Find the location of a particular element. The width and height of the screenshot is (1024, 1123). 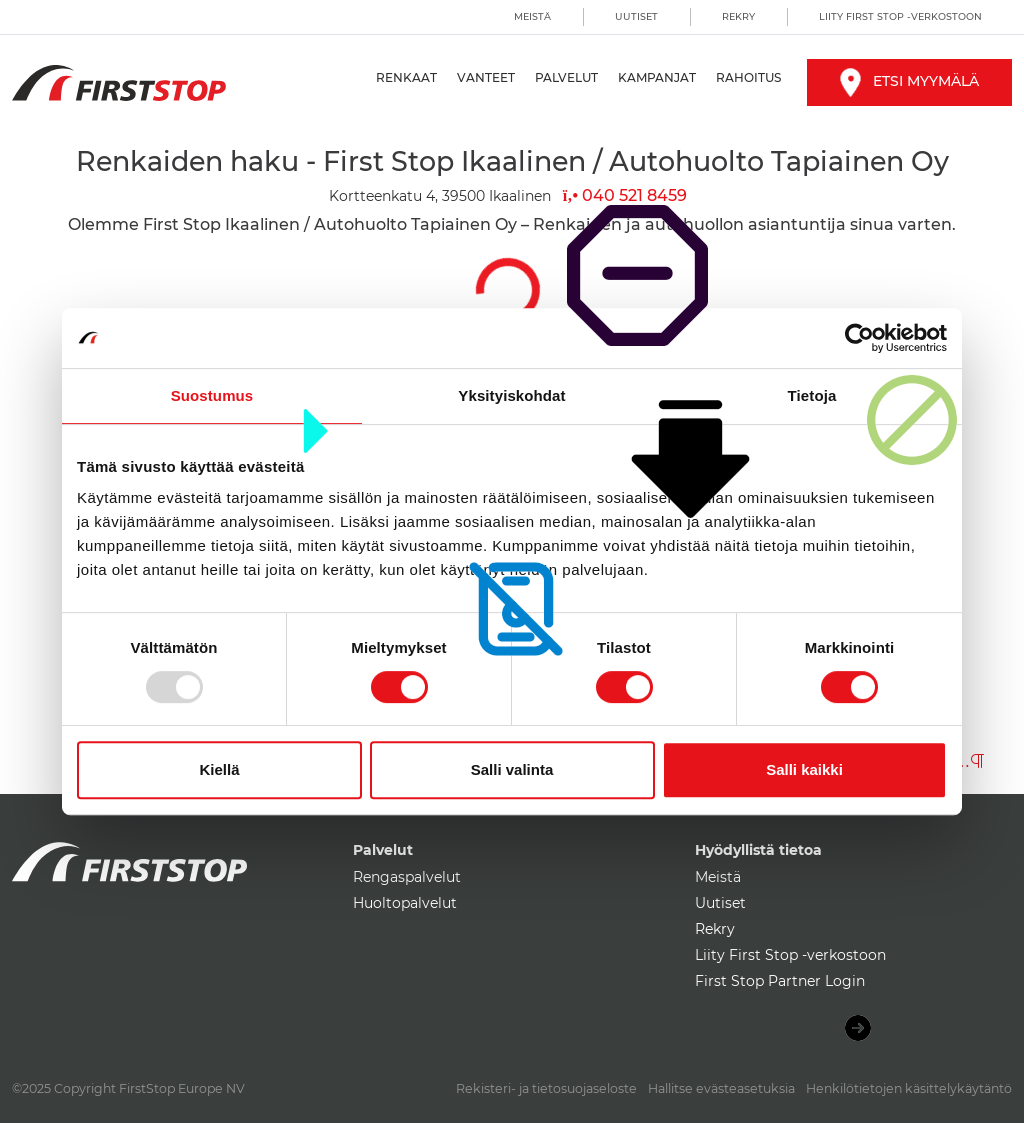

indicates a blocked or prohibited action is located at coordinates (912, 420).